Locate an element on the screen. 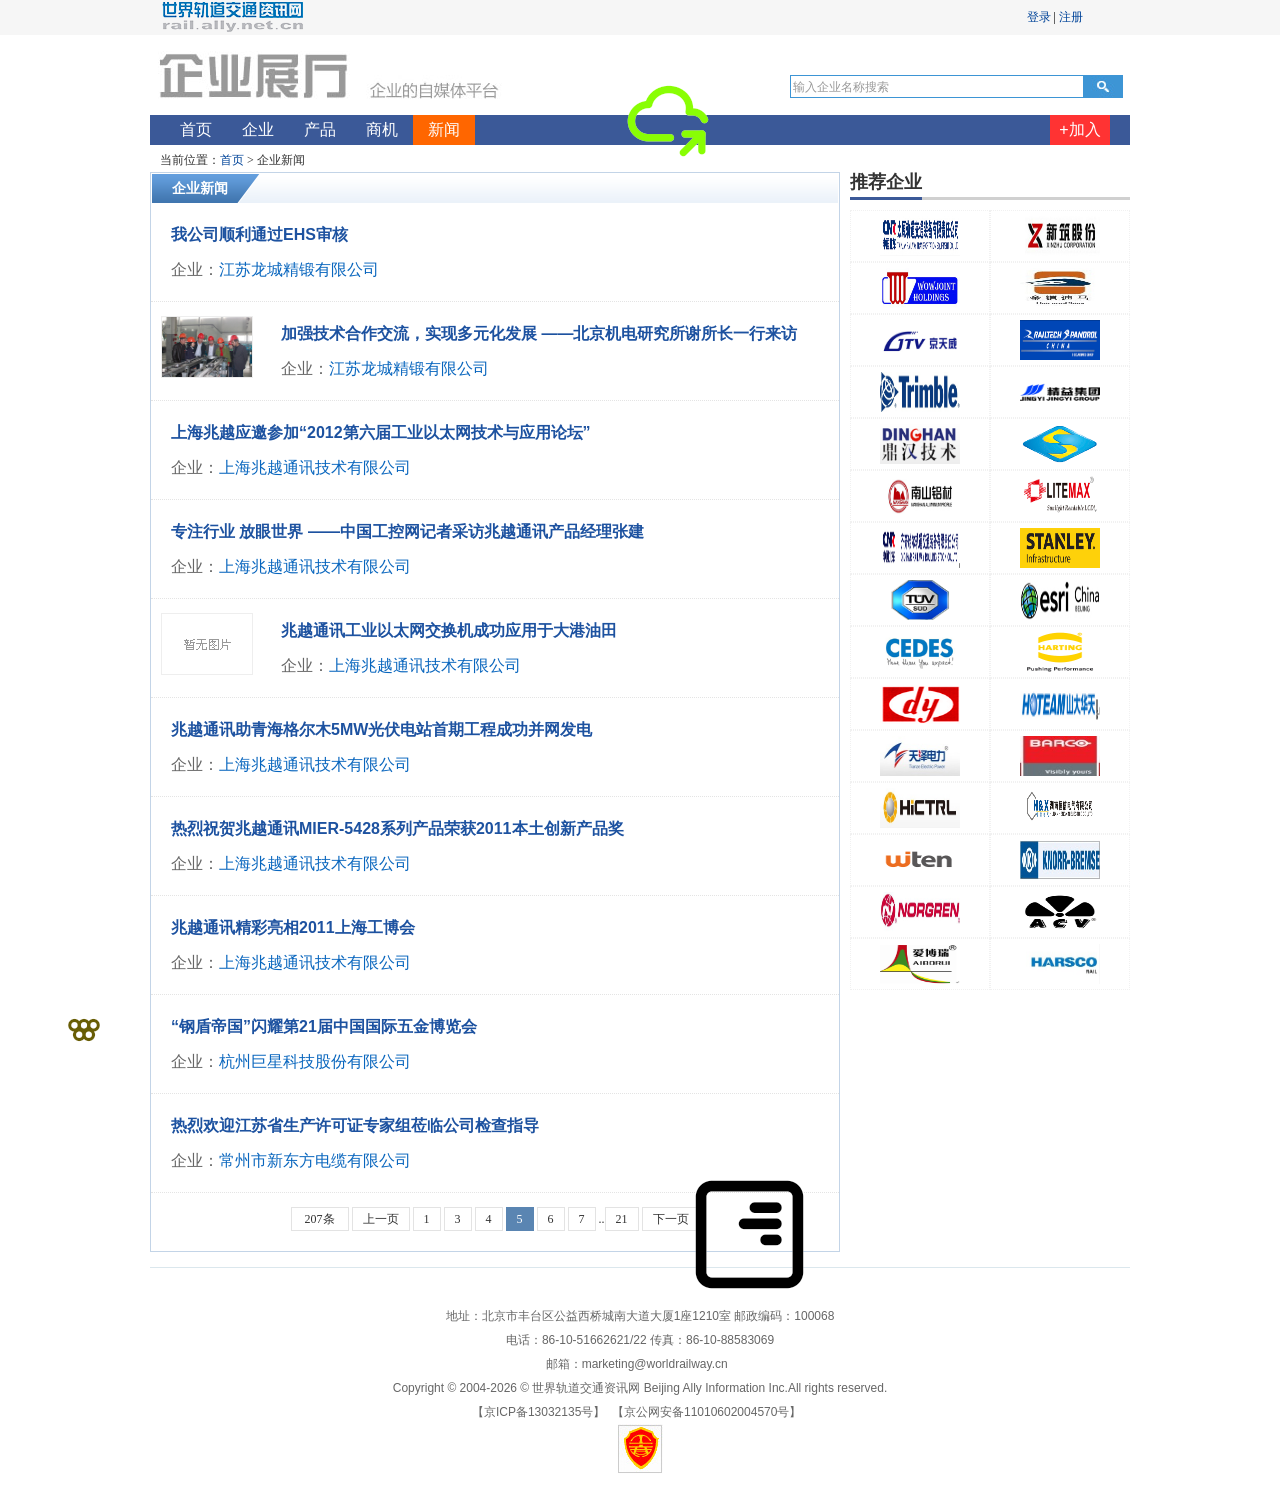 Image resolution: width=1280 pixels, height=1486 pixels. align content to the top-right corner is located at coordinates (749, 1234).